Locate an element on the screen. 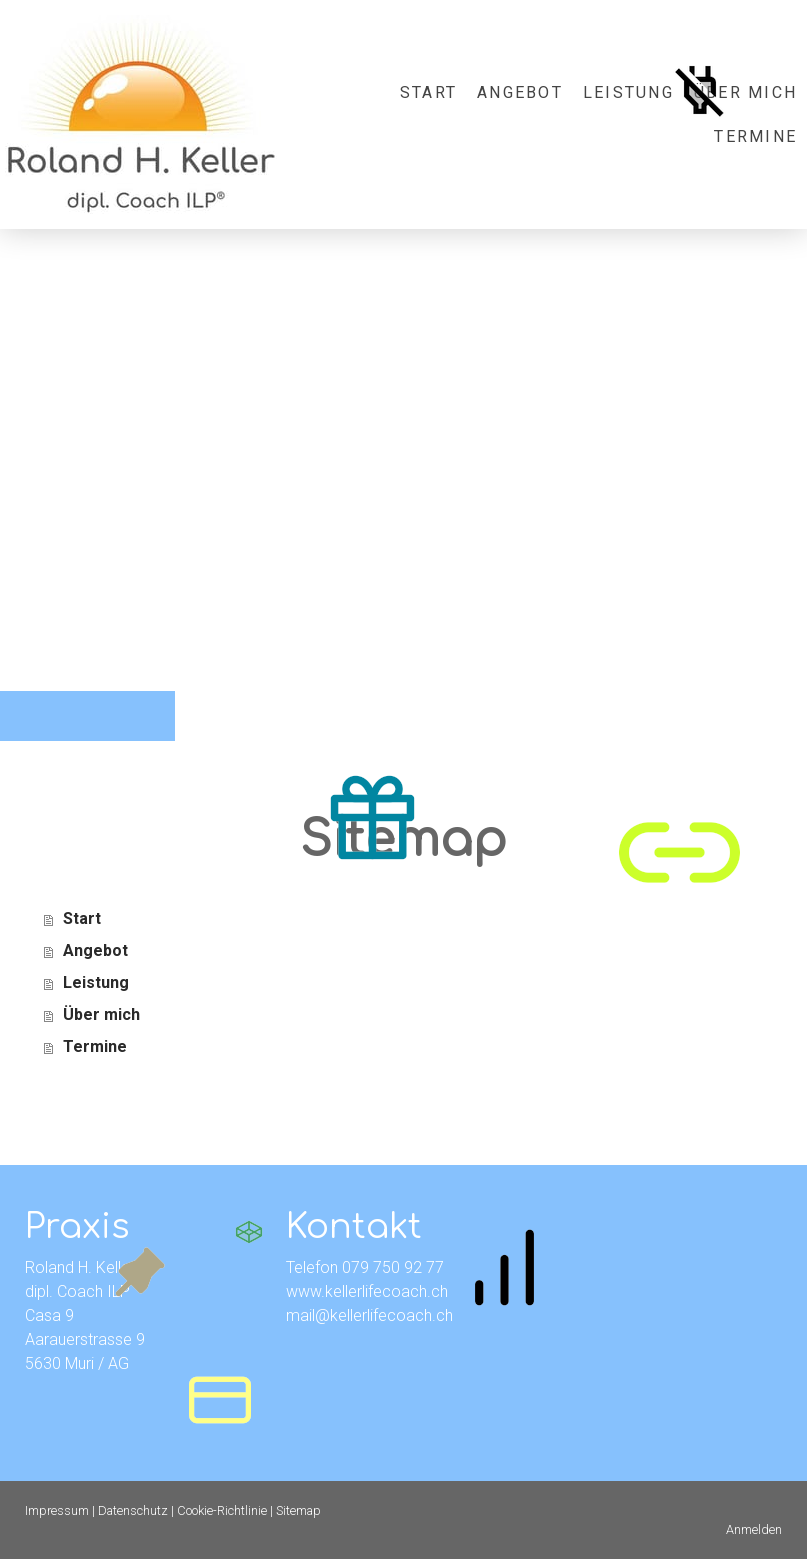 Image resolution: width=807 pixels, height=1559 pixels. copy or share a link is located at coordinates (679, 852).